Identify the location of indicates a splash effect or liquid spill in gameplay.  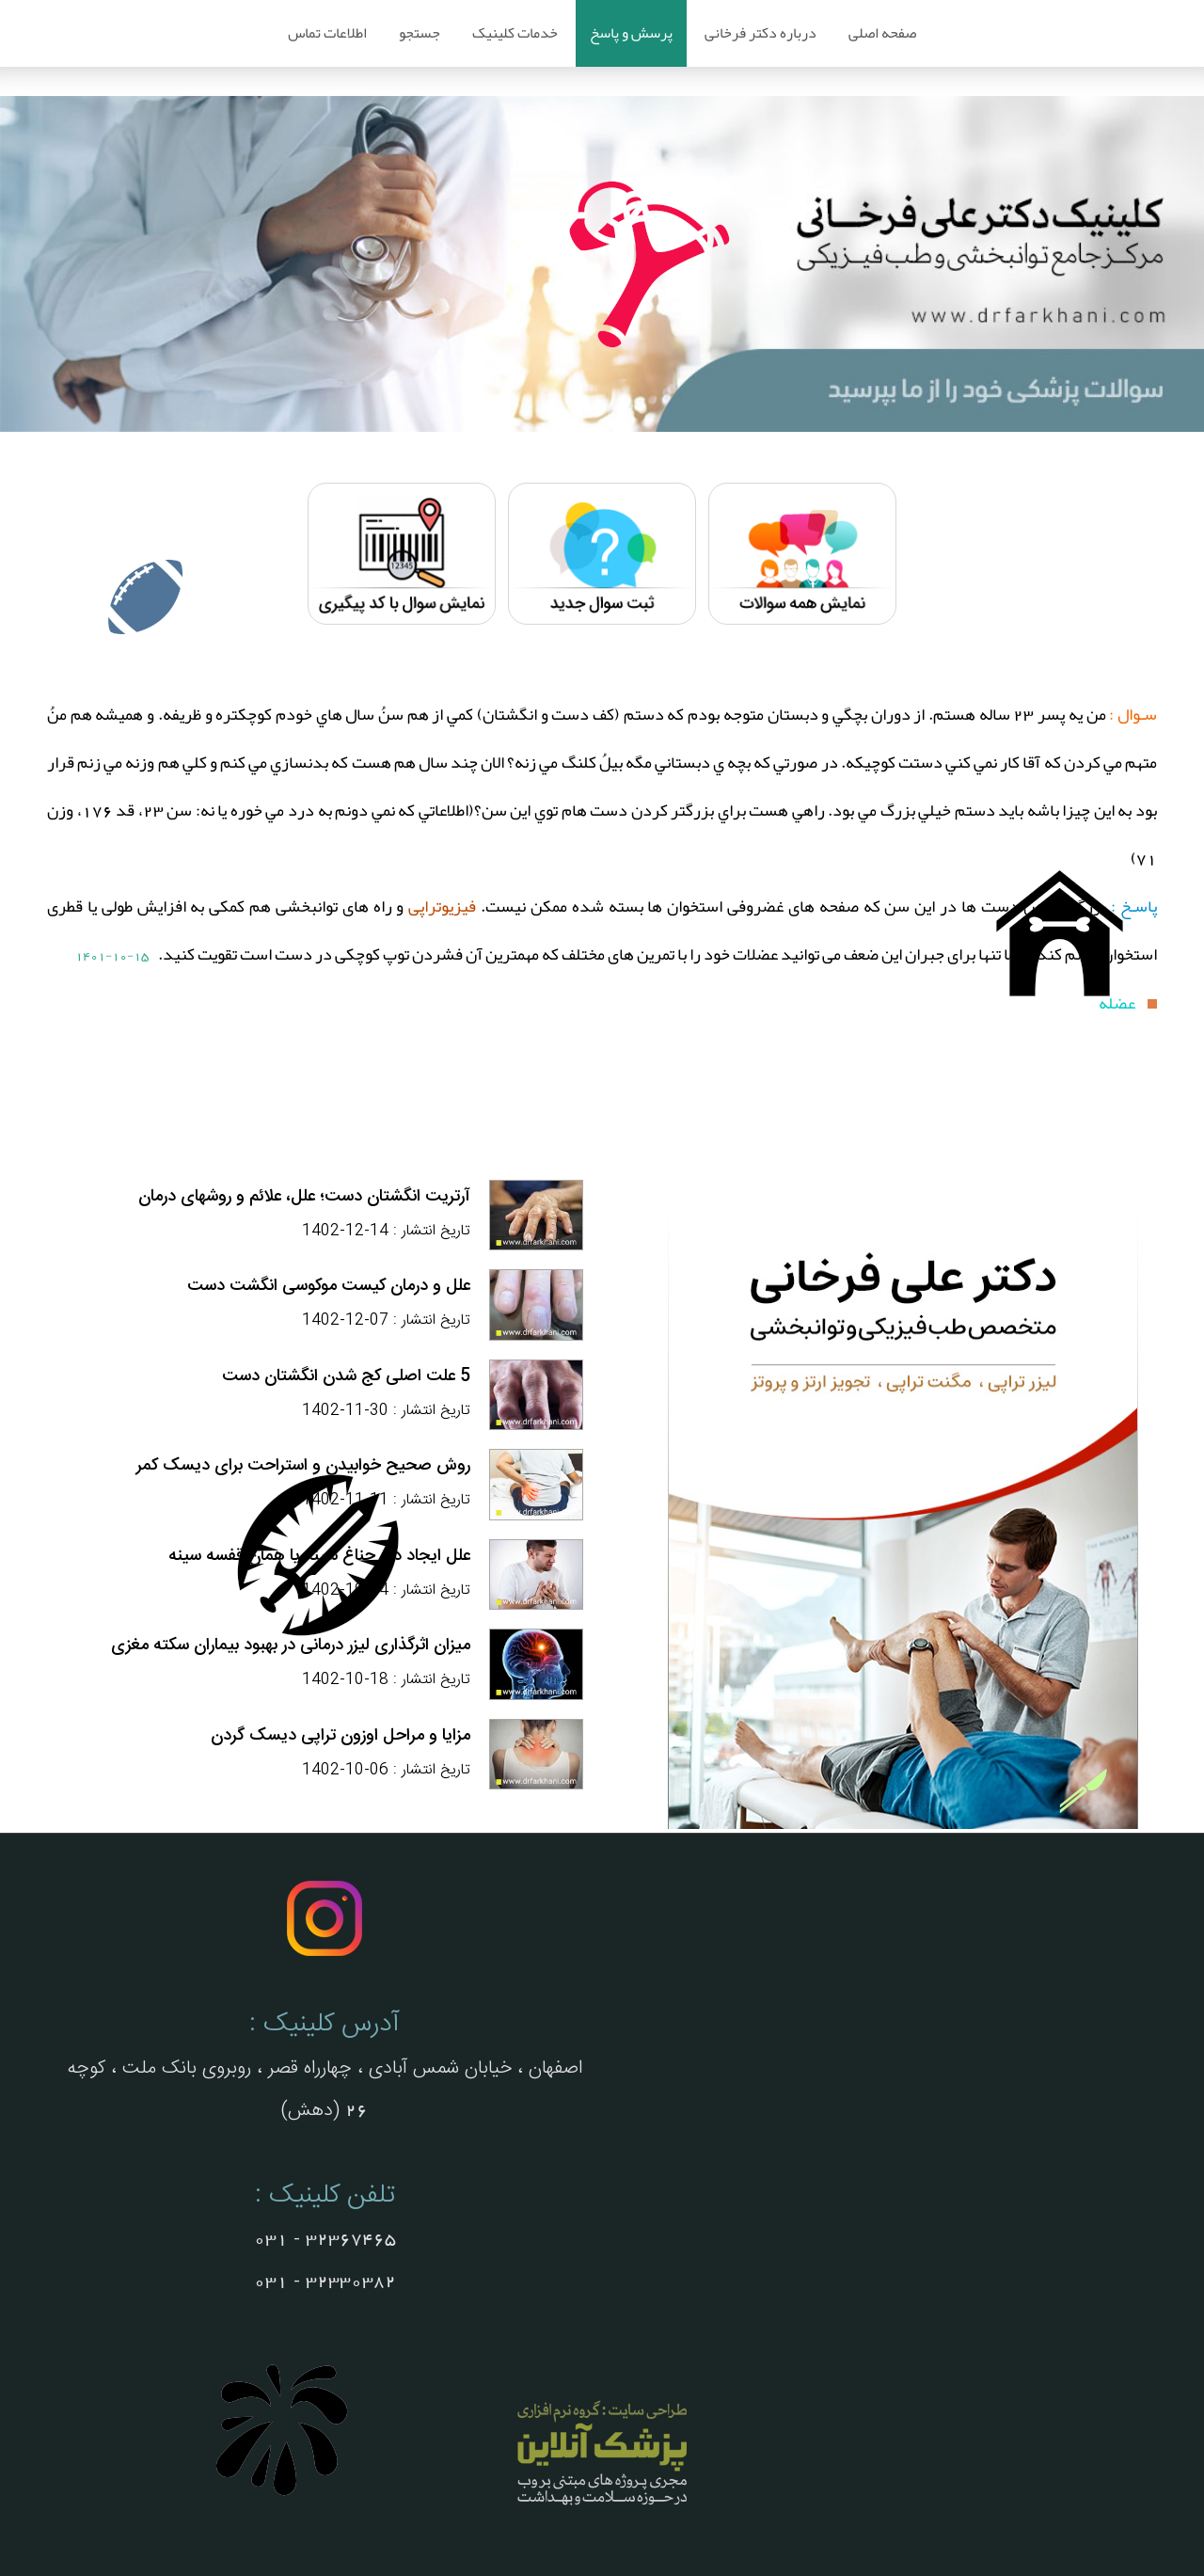
(281, 2430).